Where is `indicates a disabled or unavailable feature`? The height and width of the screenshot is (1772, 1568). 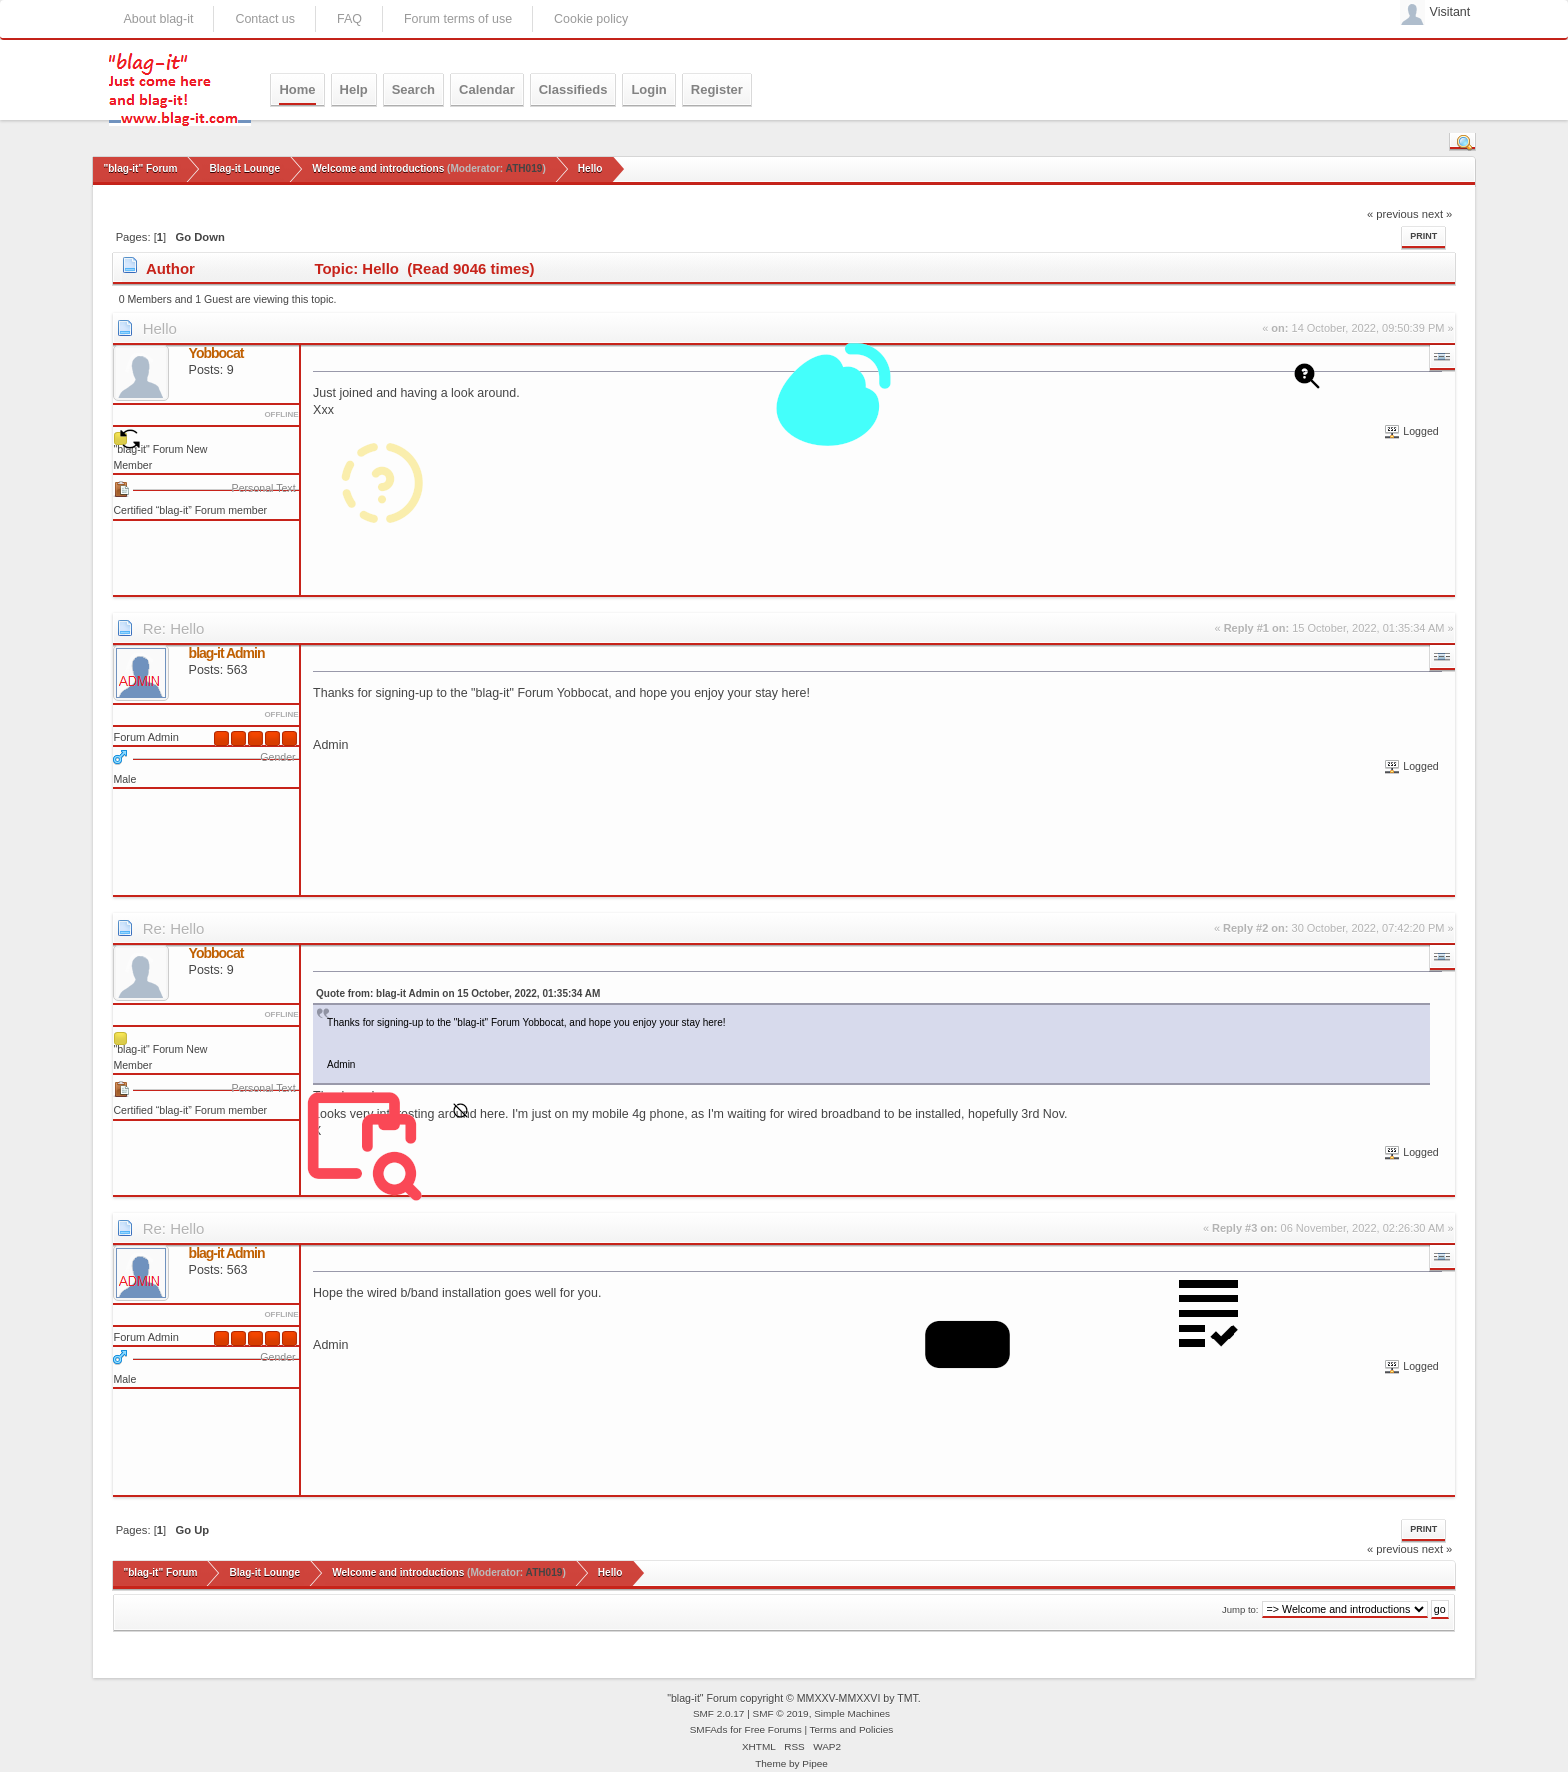 indicates a disabled or unavailable feature is located at coordinates (460, 1110).